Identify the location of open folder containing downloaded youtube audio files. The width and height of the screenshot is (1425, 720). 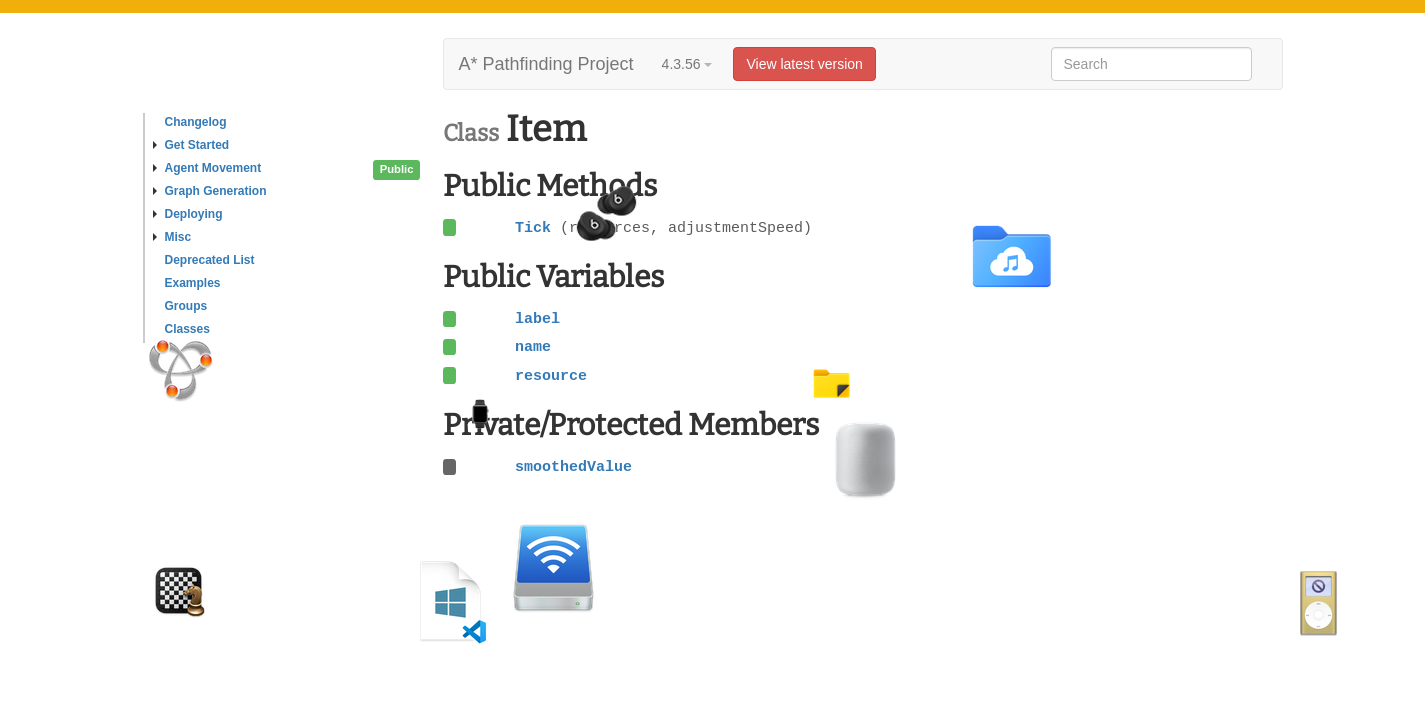
(1011, 258).